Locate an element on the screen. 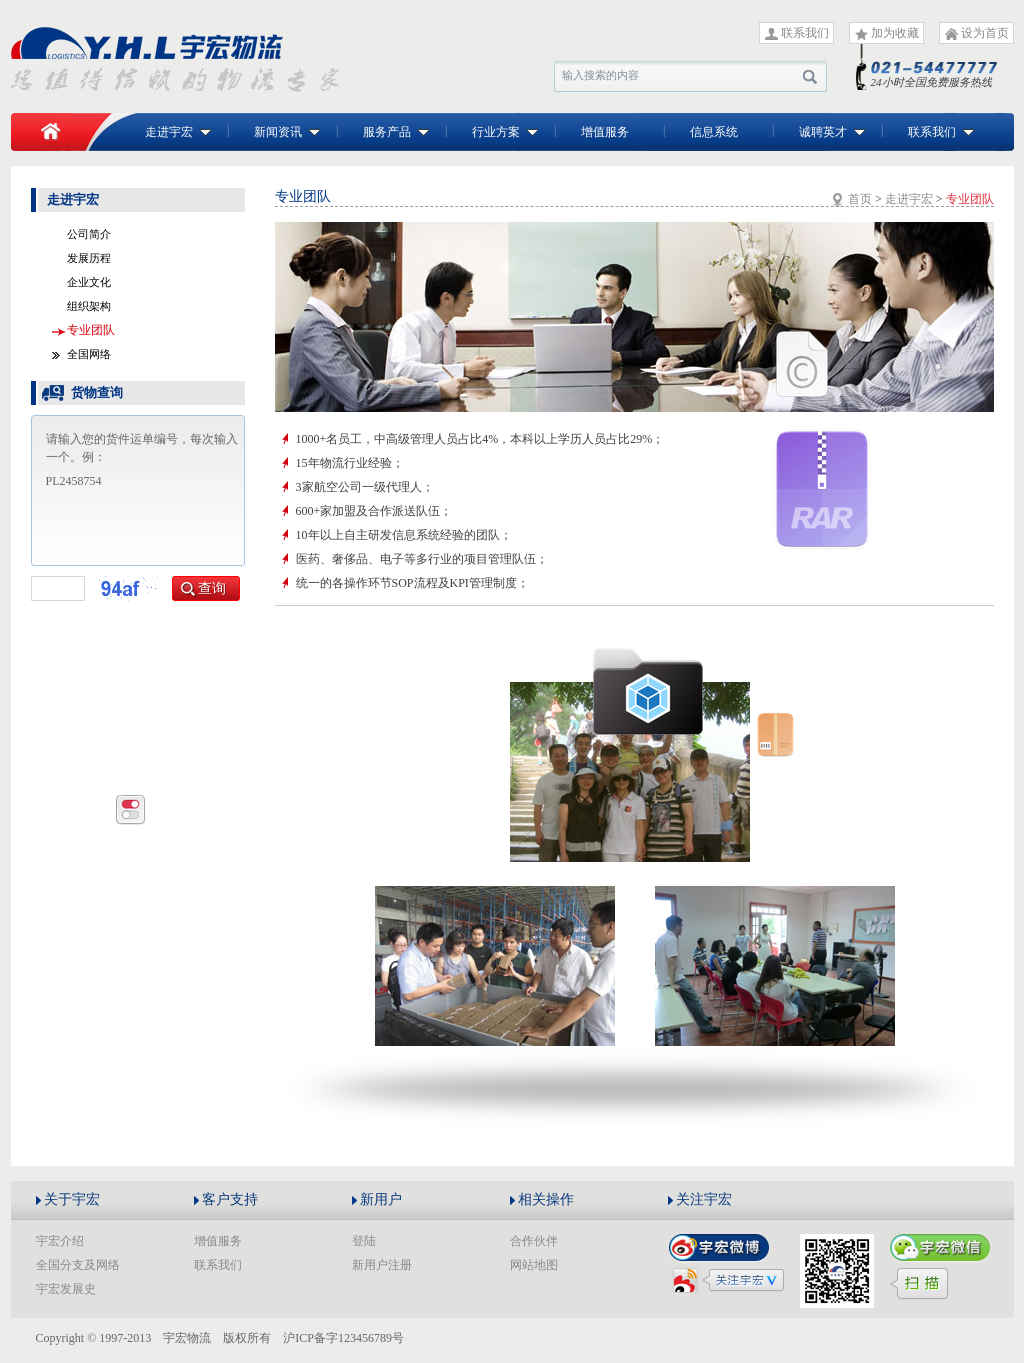 The width and height of the screenshot is (1024, 1363). open webpack project folder is located at coordinates (647, 694).